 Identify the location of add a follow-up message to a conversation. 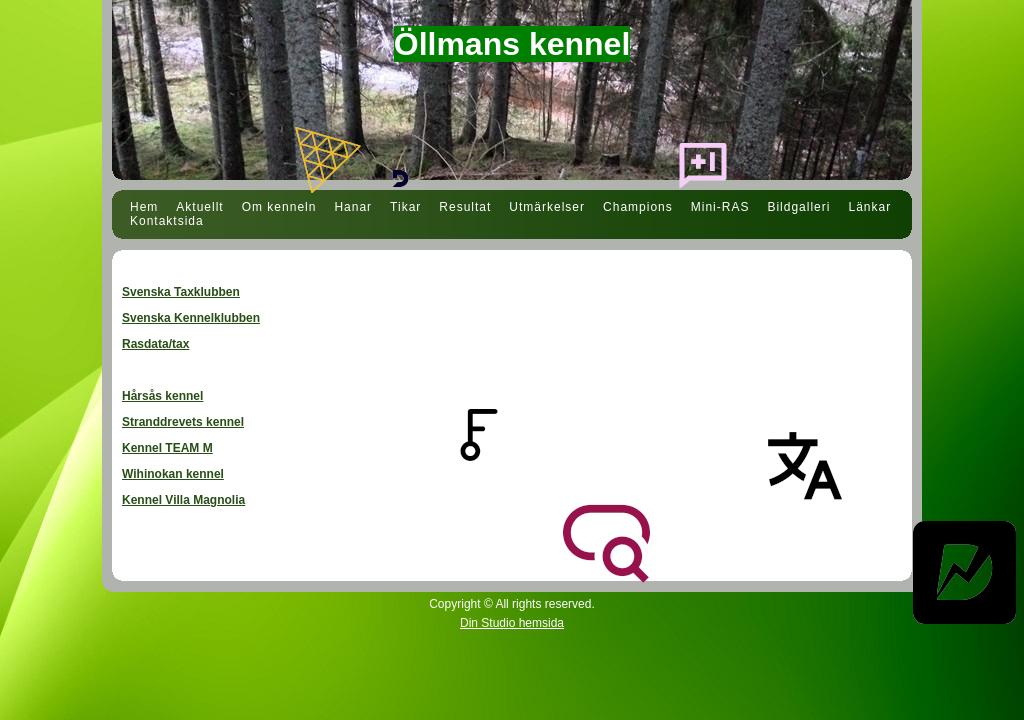
(703, 164).